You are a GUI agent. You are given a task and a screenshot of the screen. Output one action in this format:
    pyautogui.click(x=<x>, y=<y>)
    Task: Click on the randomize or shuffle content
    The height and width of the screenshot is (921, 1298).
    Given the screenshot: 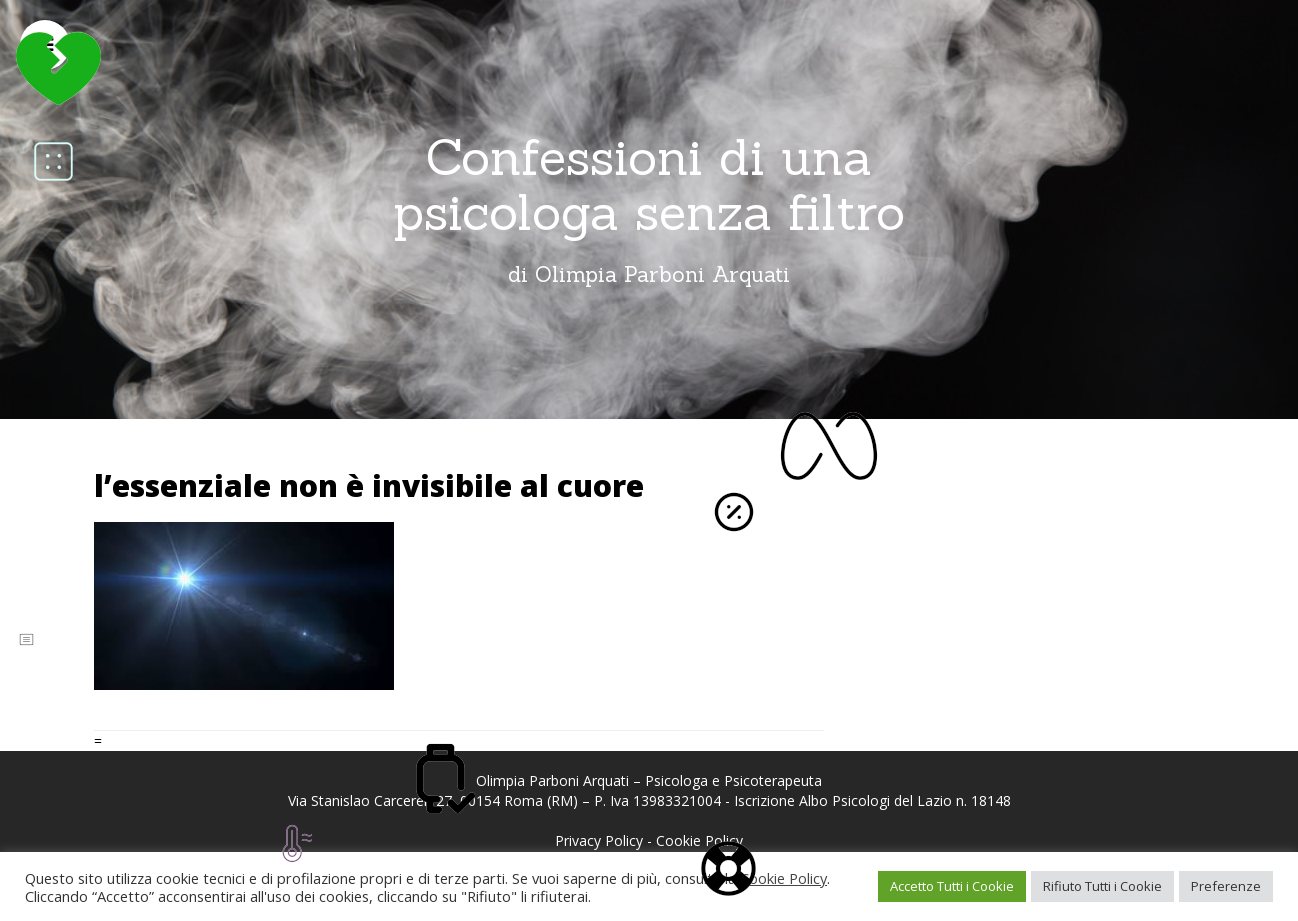 What is the action you would take?
    pyautogui.click(x=53, y=161)
    